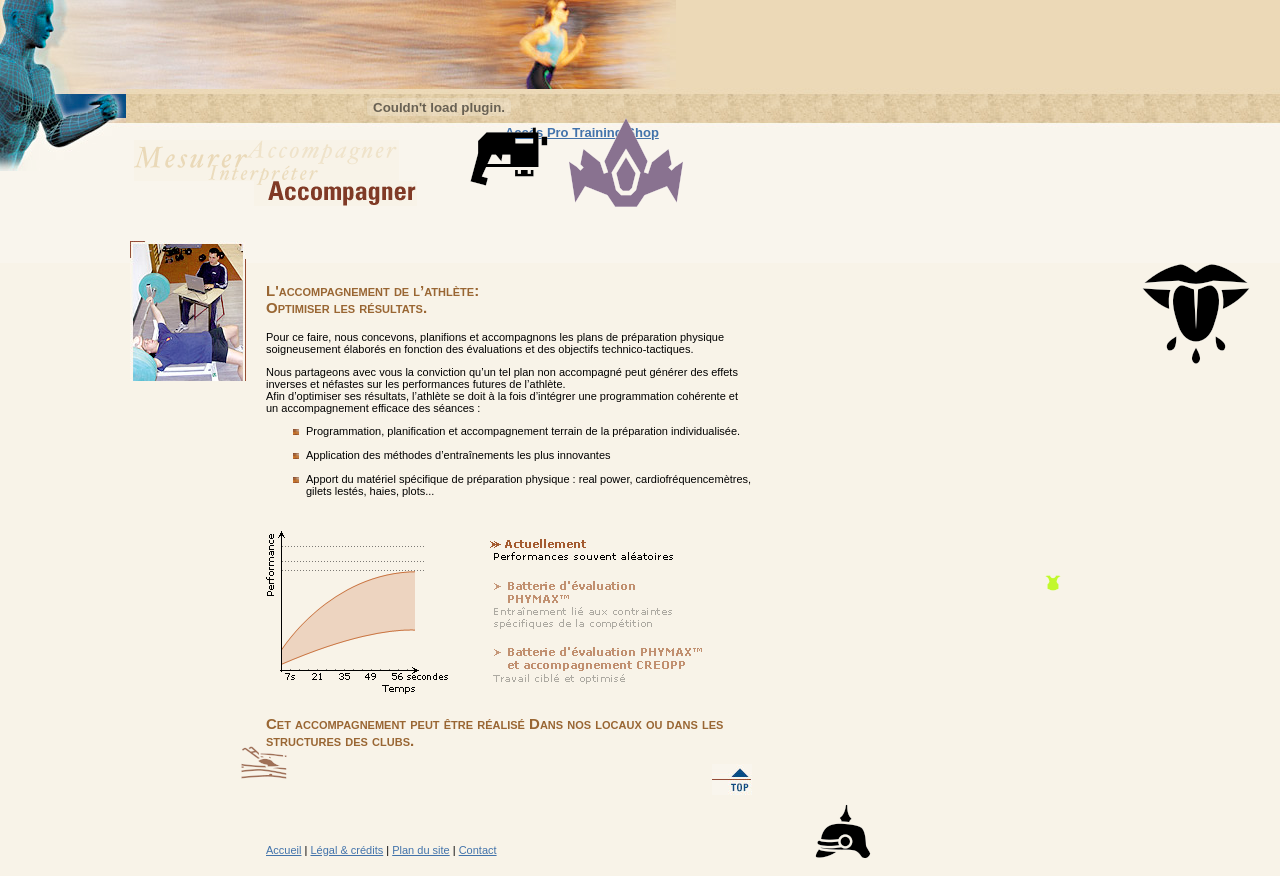 This screenshot has width=1280, height=876. Describe the element at coordinates (1053, 583) in the screenshot. I see `equip body armor or protective vest` at that location.